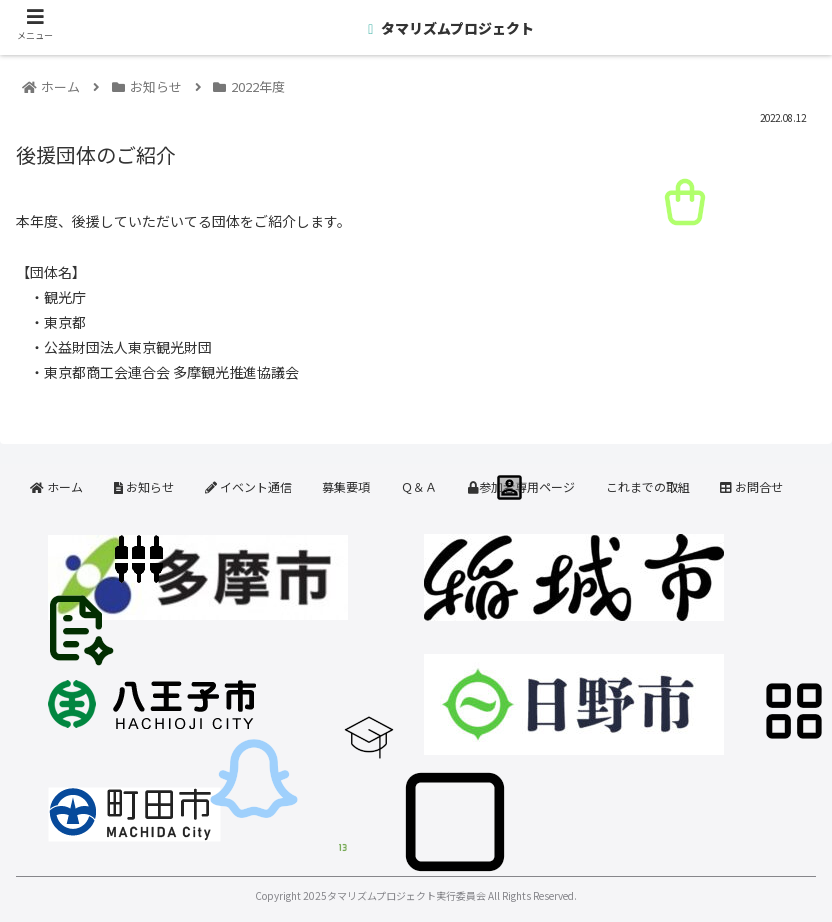  What do you see at coordinates (455, 822) in the screenshot?
I see `unchecked checkbox or selection state` at bounding box center [455, 822].